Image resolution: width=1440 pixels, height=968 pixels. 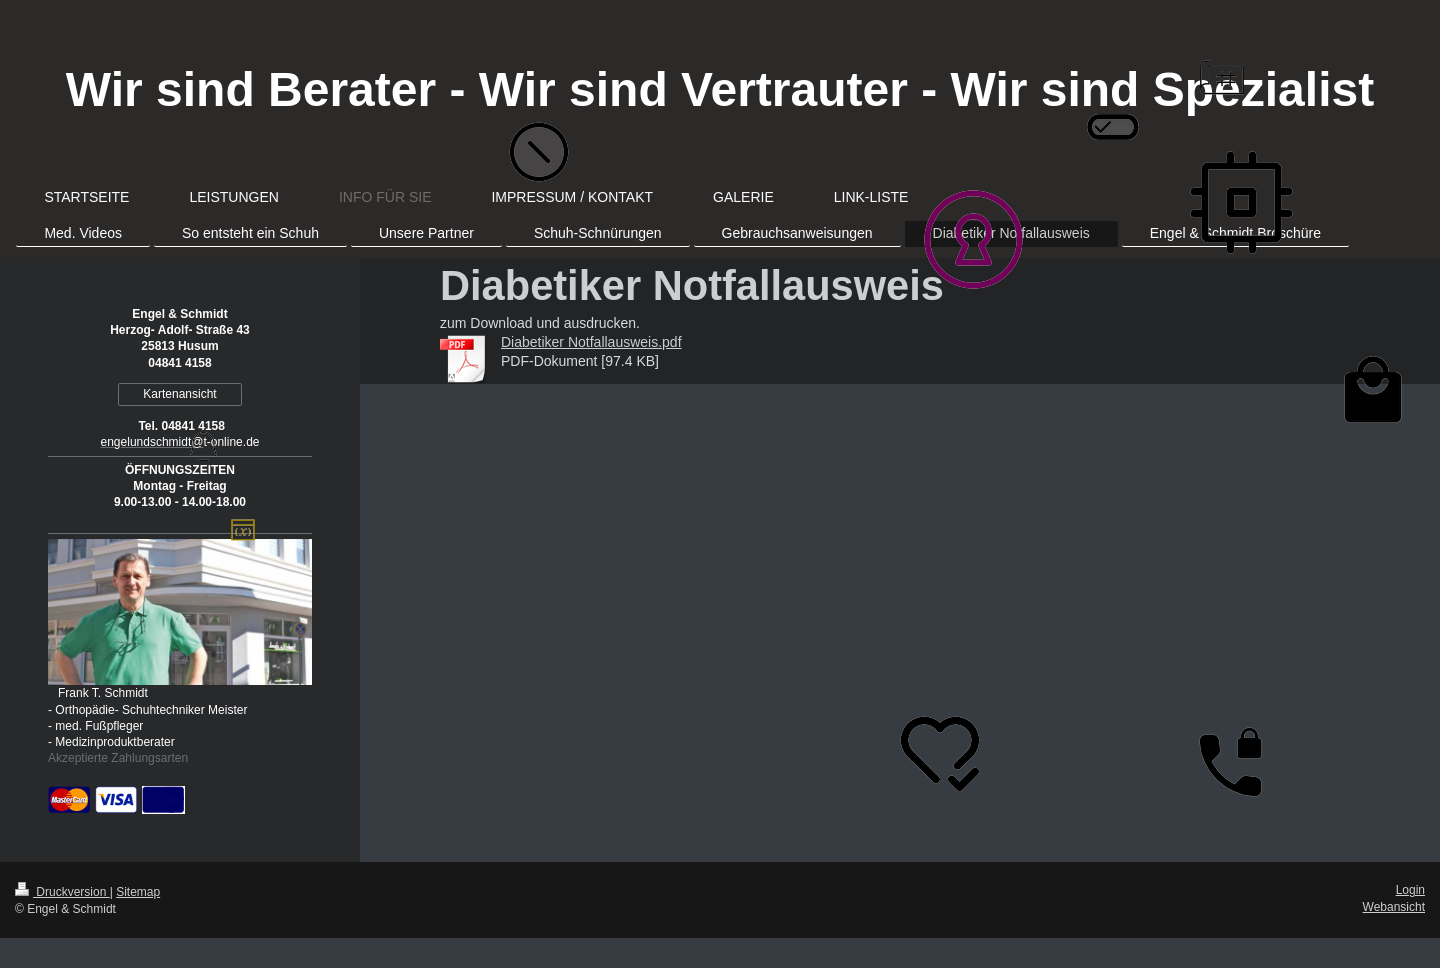 What do you see at coordinates (940, 752) in the screenshot?
I see `item added to favorites successfully` at bounding box center [940, 752].